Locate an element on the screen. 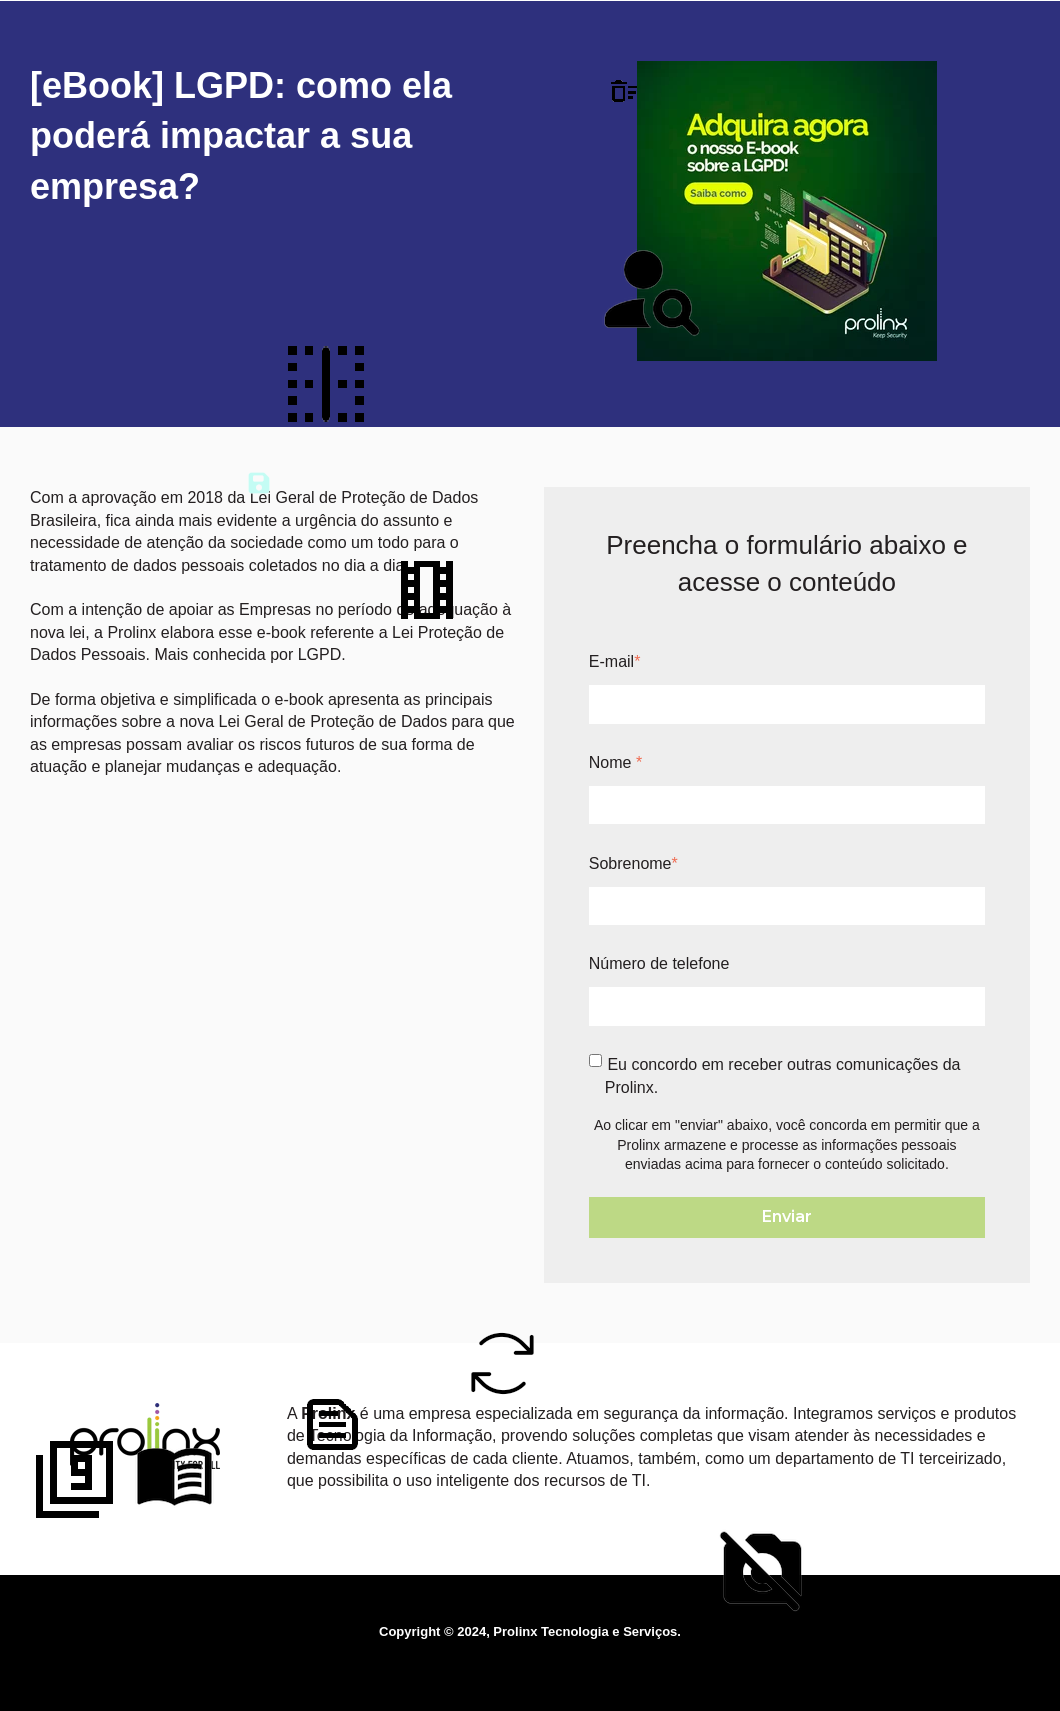 Image resolution: width=1060 pixels, height=1711 pixels. indicates 9 items in a photo filter or layer stack is located at coordinates (74, 1479).